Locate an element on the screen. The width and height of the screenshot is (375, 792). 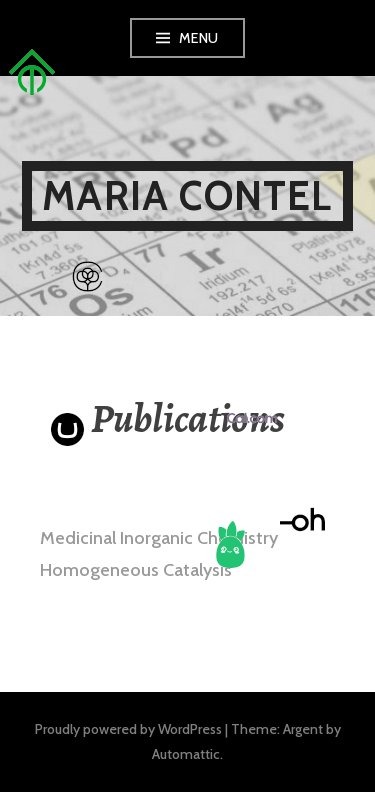
open tasmota smart home firmware settings is located at coordinates (32, 72).